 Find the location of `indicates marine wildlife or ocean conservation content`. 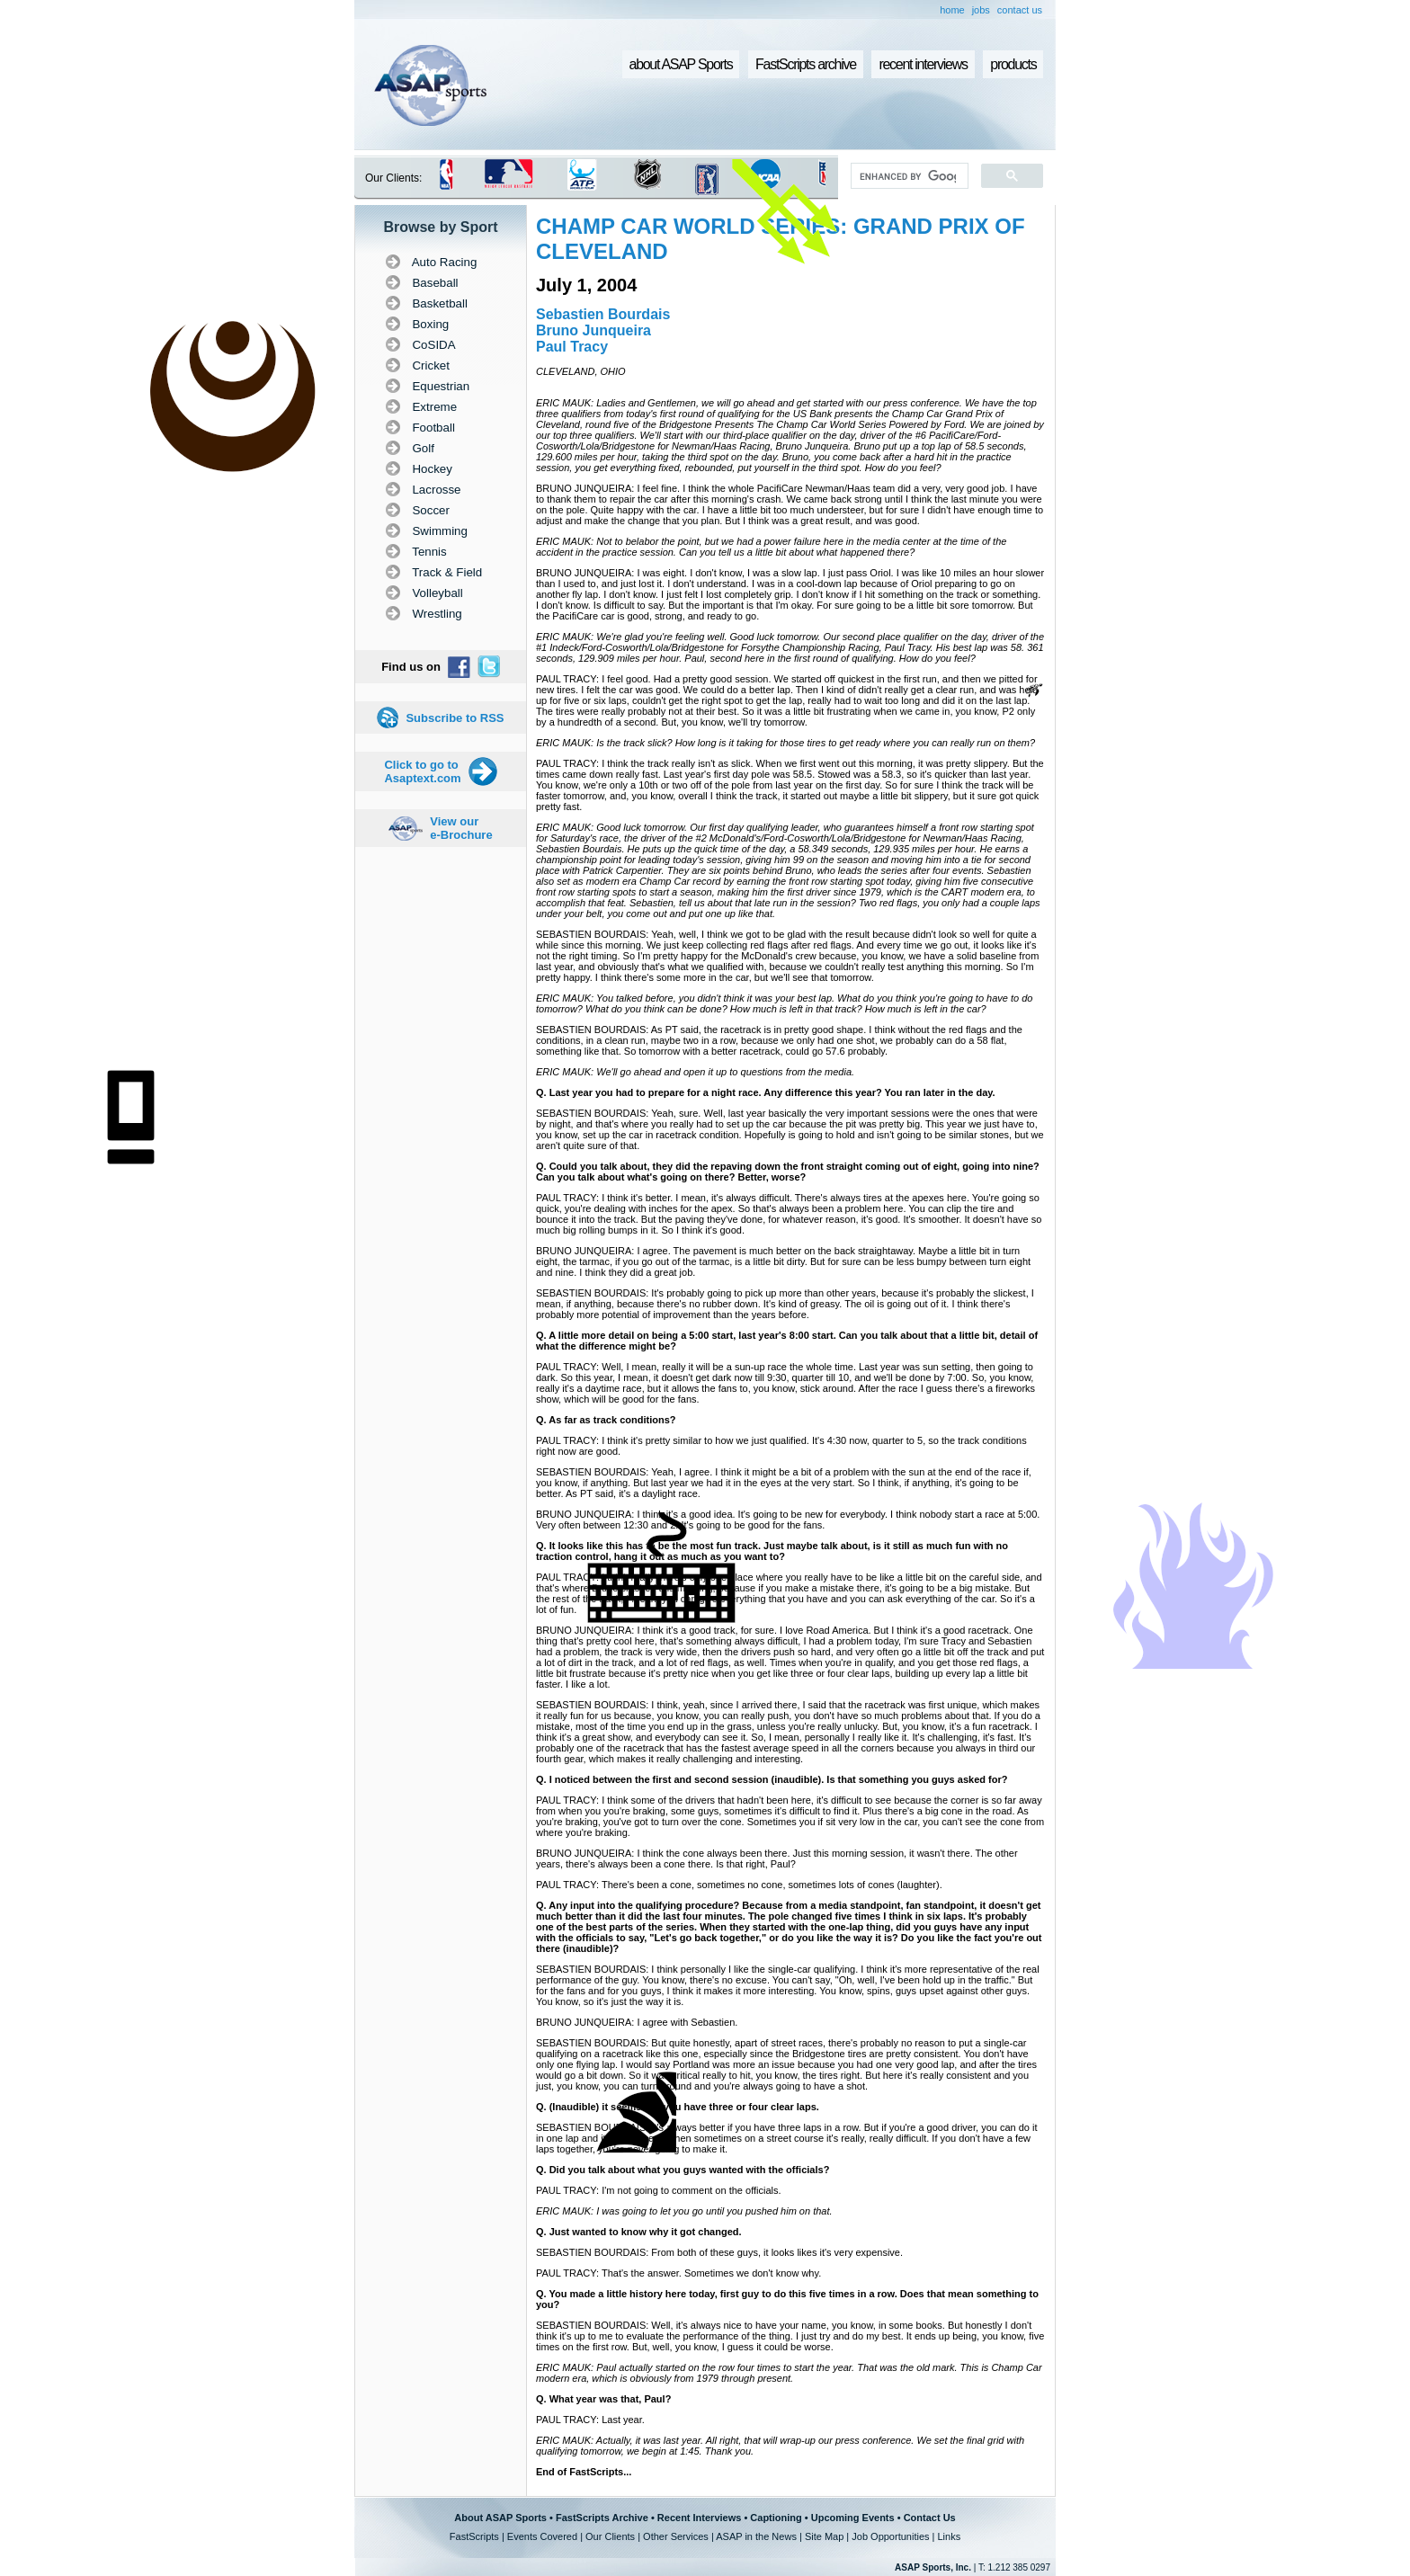

indicates marine wildlife or ocean conservation content is located at coordinates (1034, 691).